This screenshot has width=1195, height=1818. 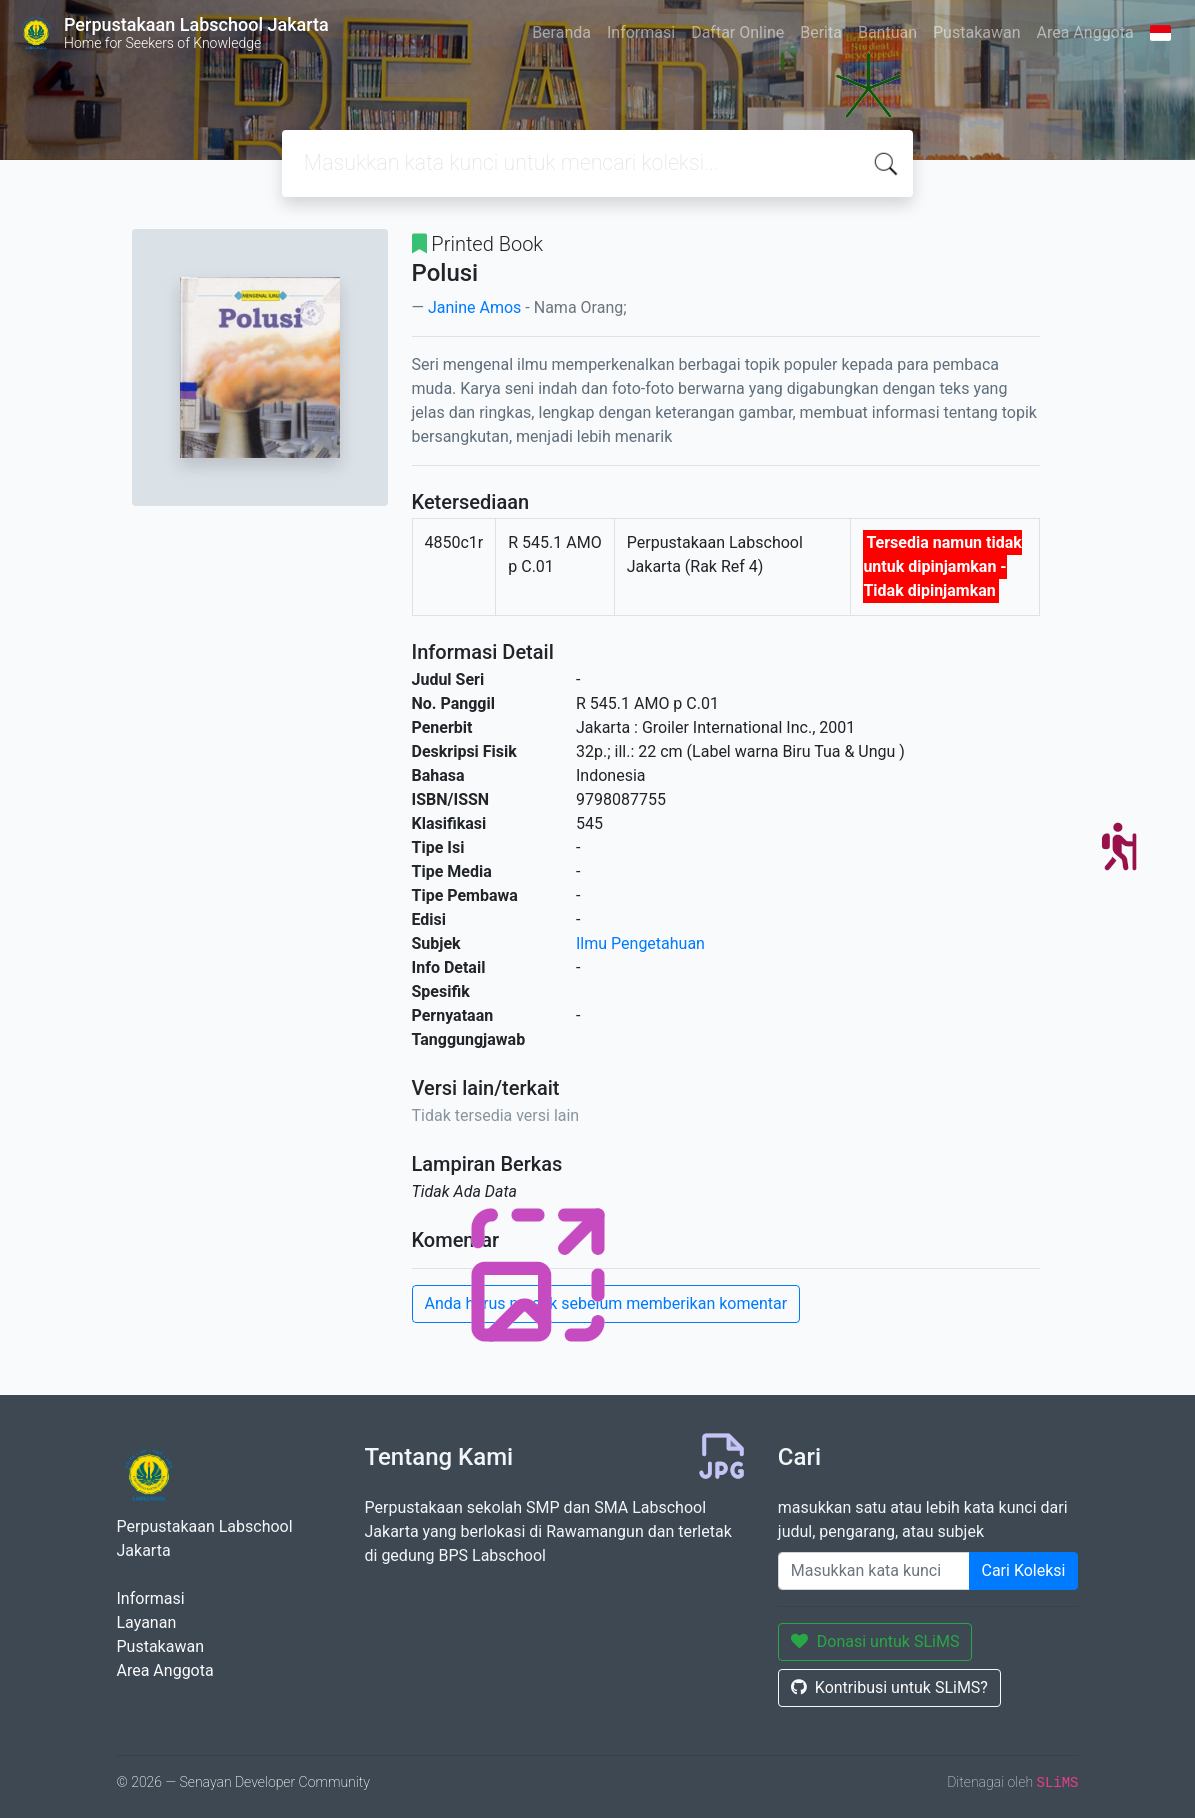 I want to click on upscale or enhance image resolution, so click(x=538, y=1275).